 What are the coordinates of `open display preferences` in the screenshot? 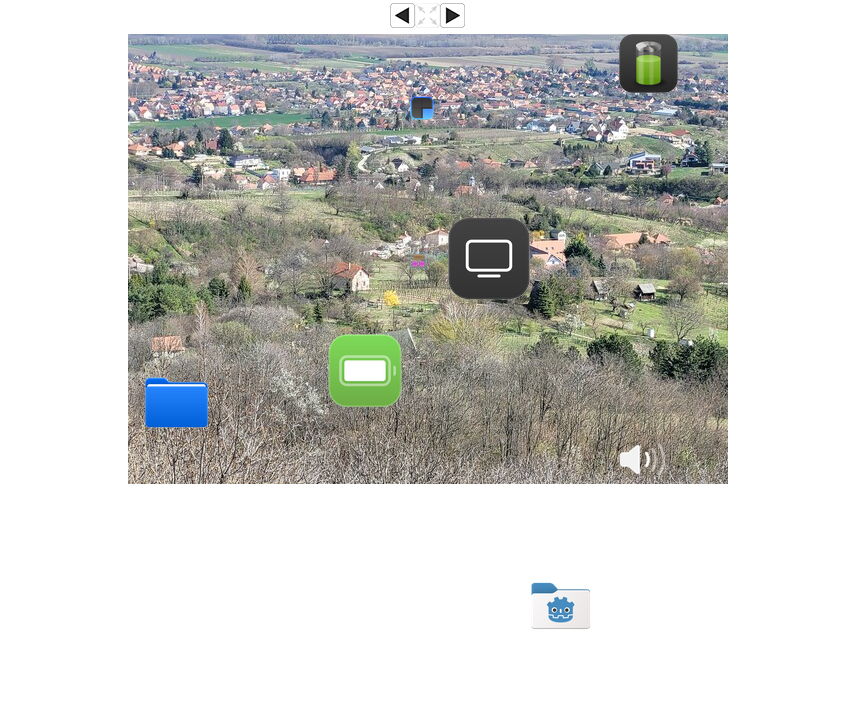 It's located at (489, 260).